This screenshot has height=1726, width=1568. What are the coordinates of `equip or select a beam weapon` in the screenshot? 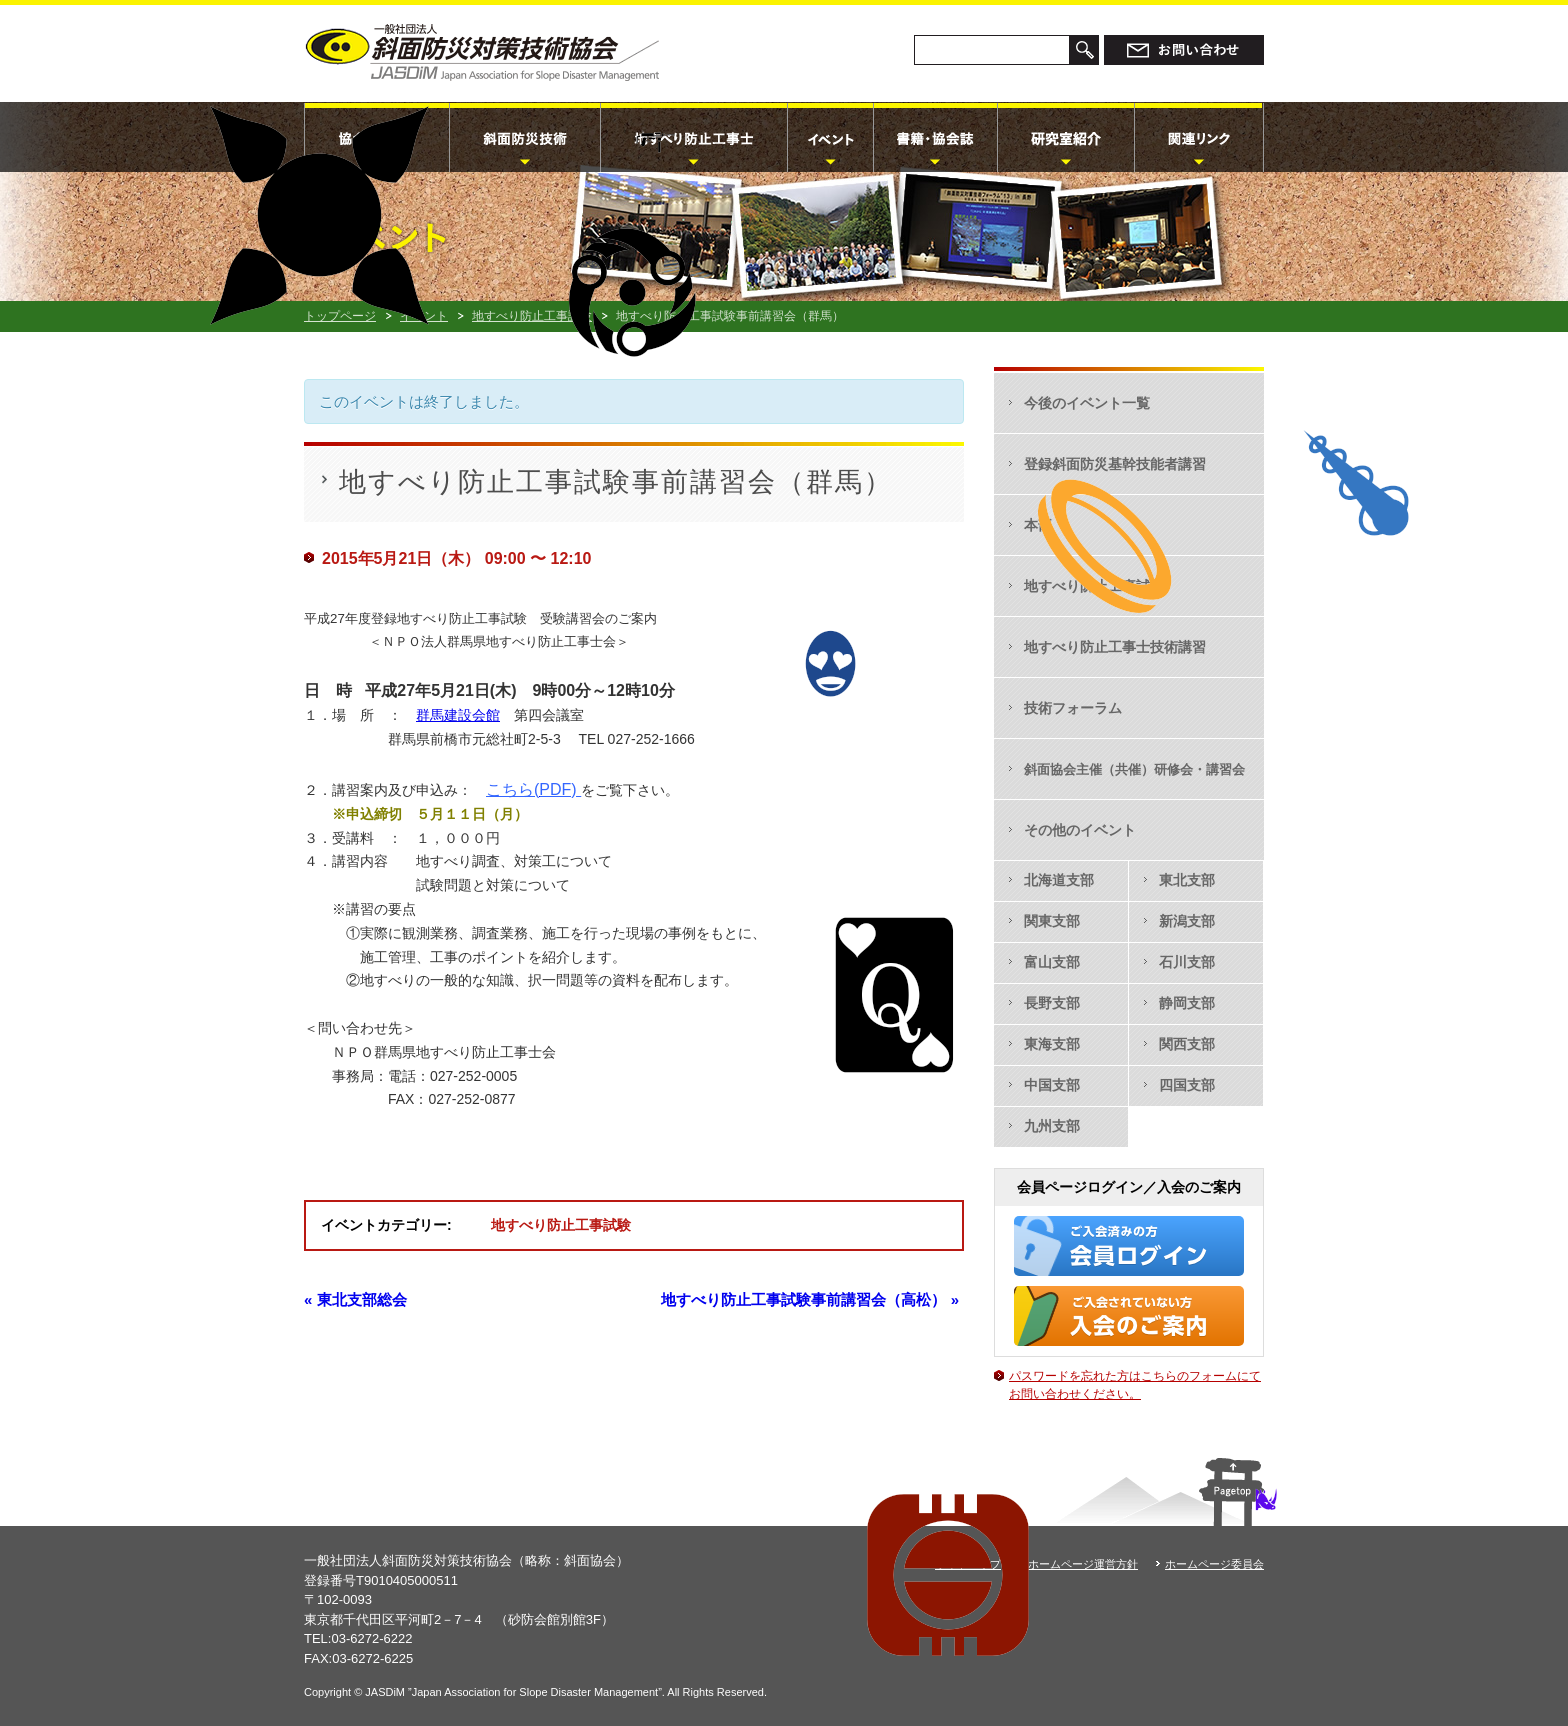 It's located at (1356, 483).